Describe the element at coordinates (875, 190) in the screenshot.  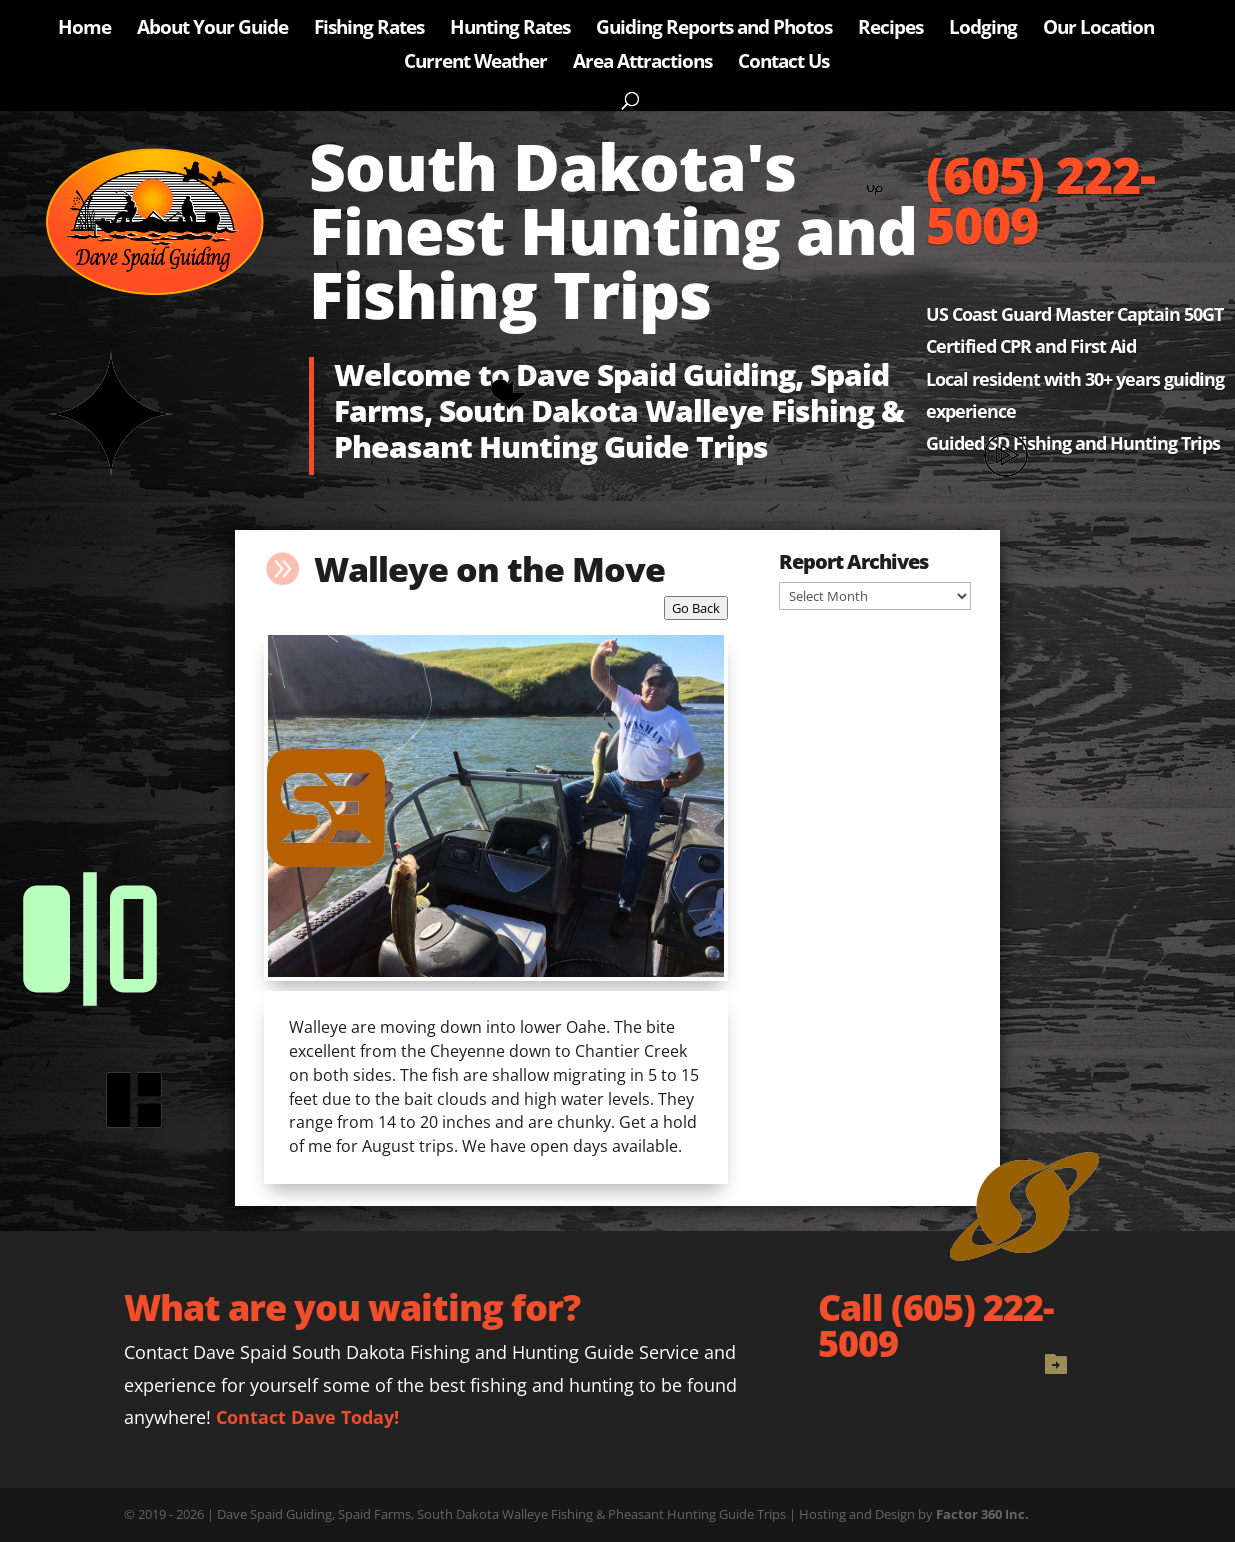
I see `open the Upwork app` at that location.